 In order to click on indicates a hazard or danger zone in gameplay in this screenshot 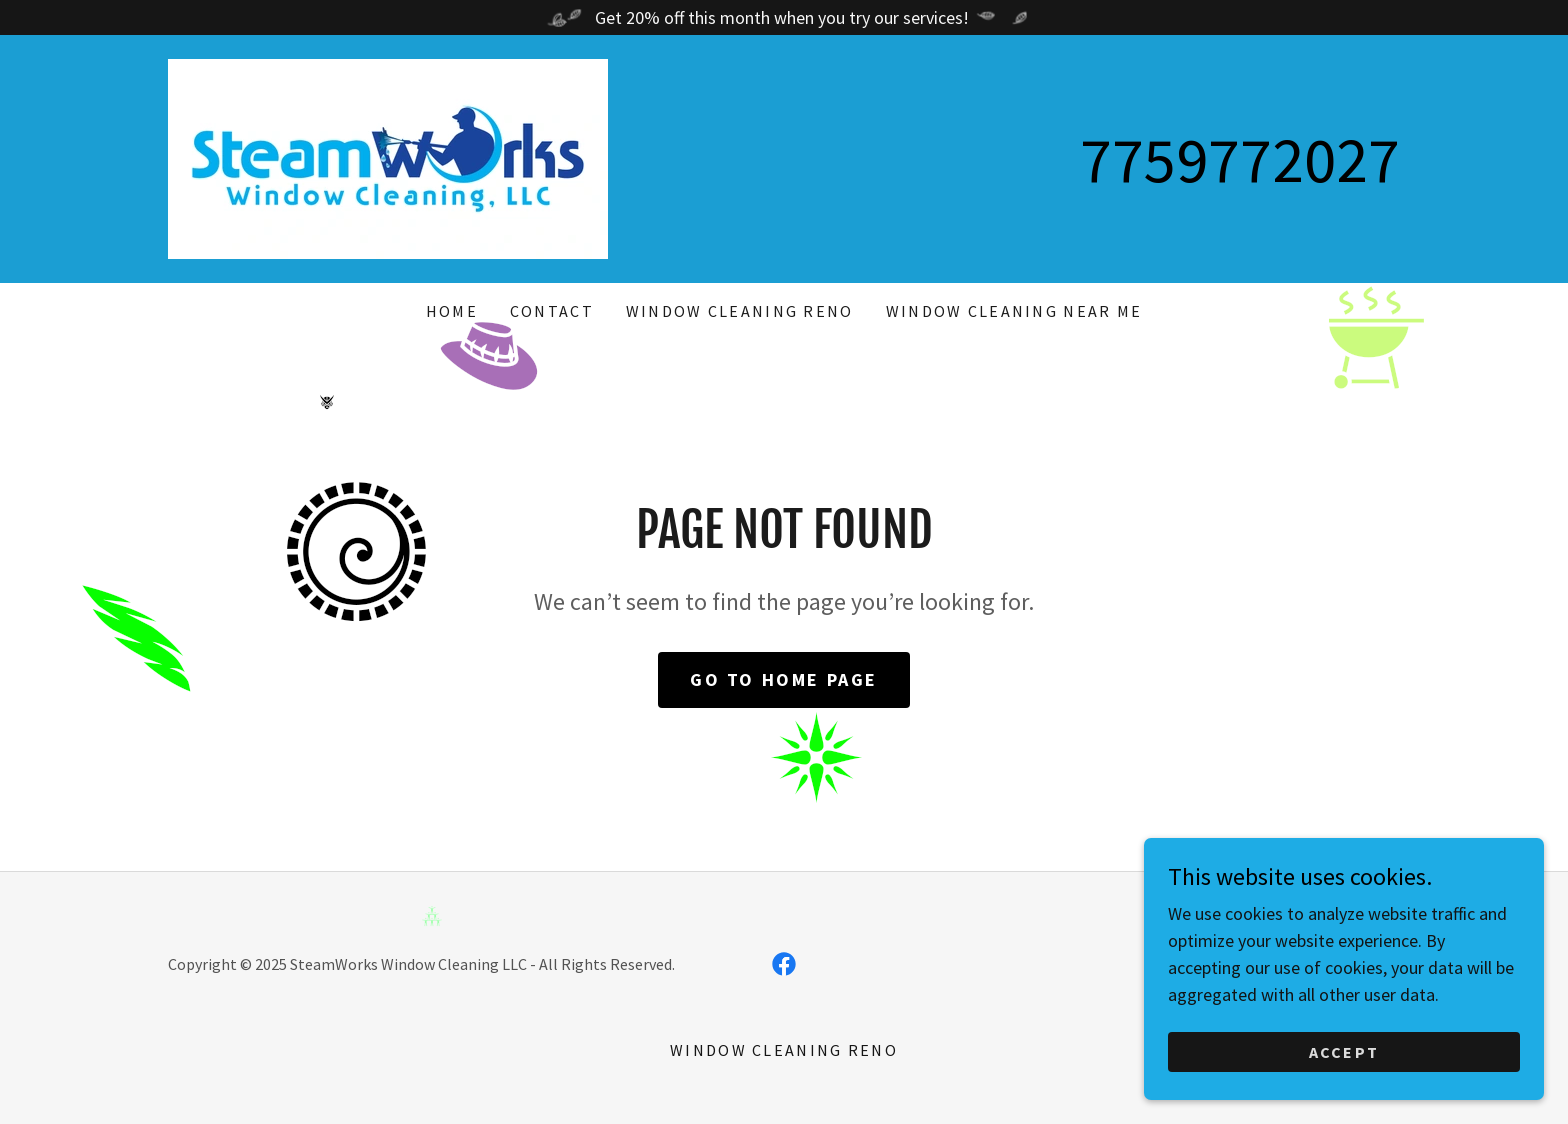, I will do `click(816, 757)`.